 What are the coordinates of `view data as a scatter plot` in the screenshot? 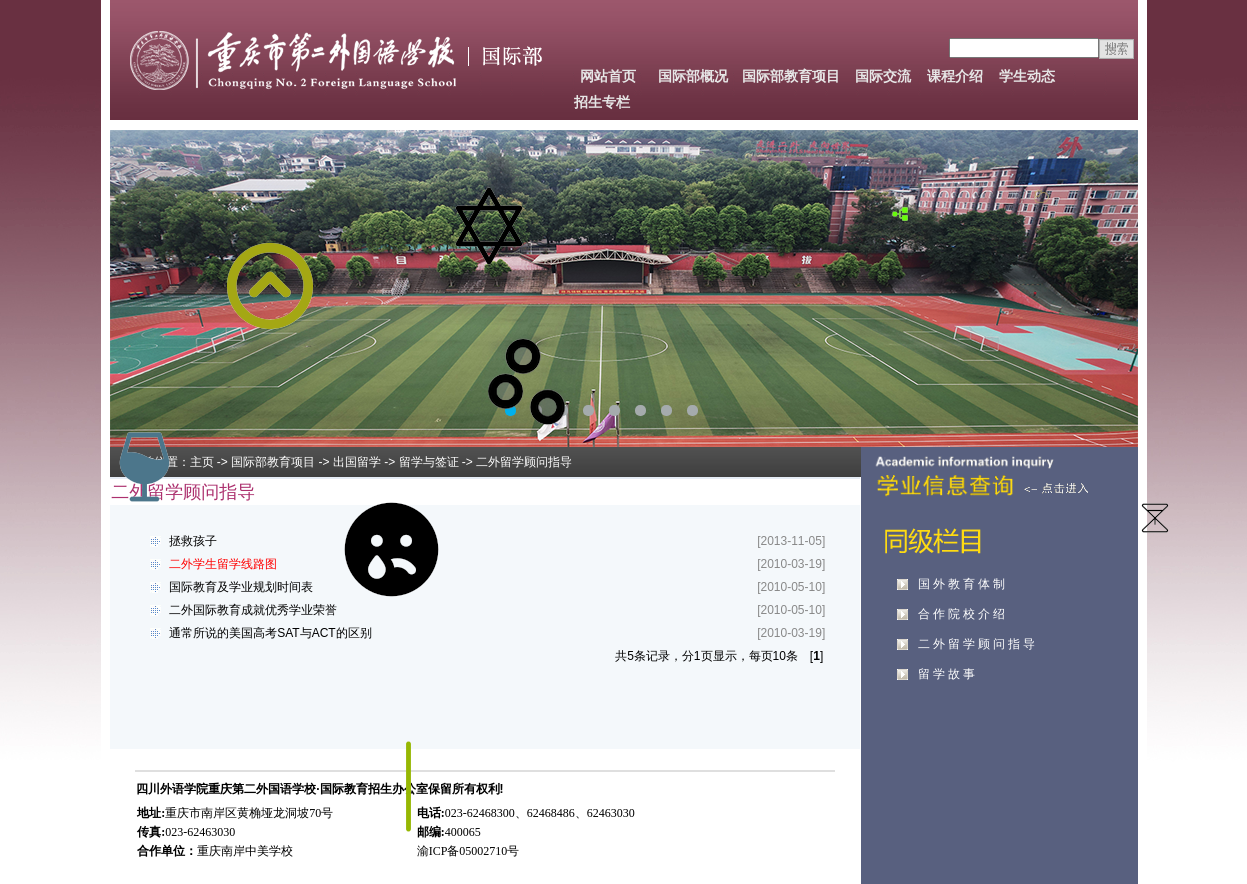 It's located at (527, 382).